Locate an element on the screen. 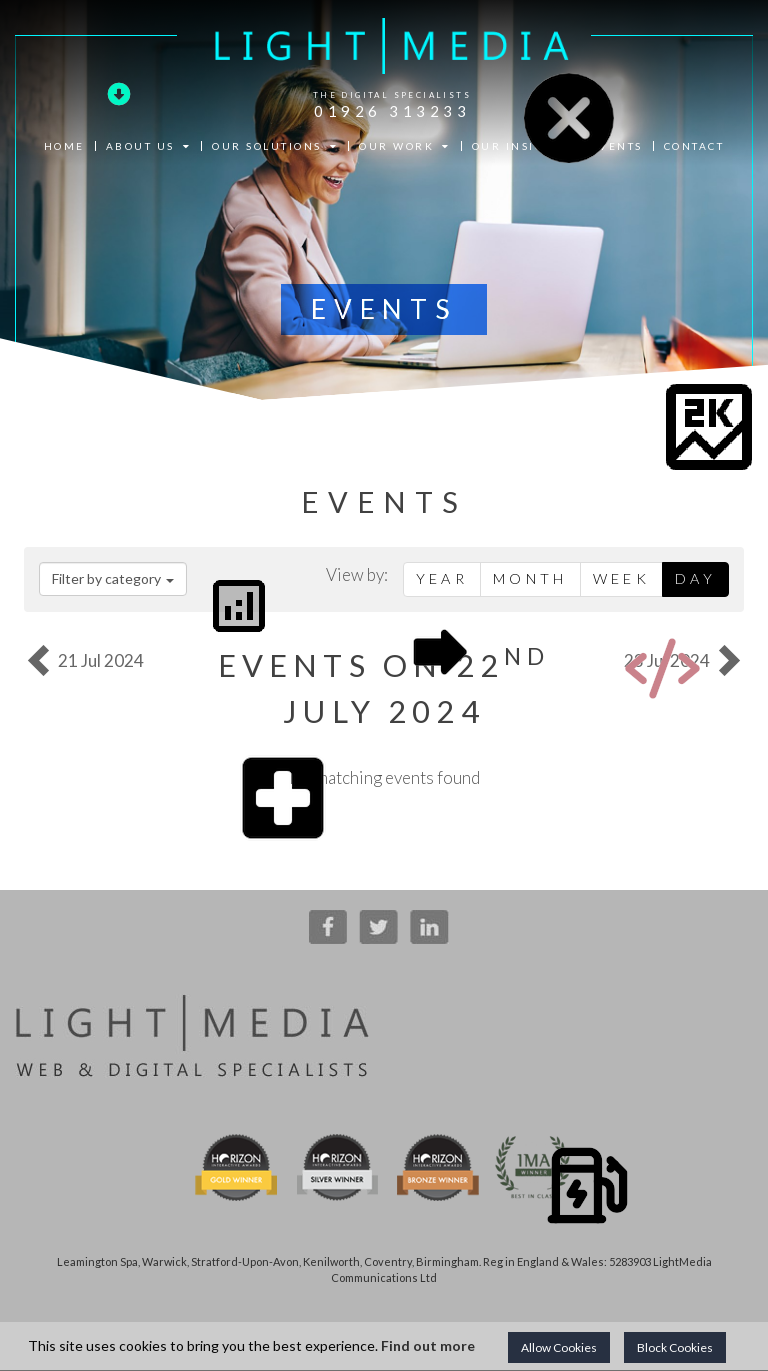  cancel or close the current action is located at coordinates (569, 118).